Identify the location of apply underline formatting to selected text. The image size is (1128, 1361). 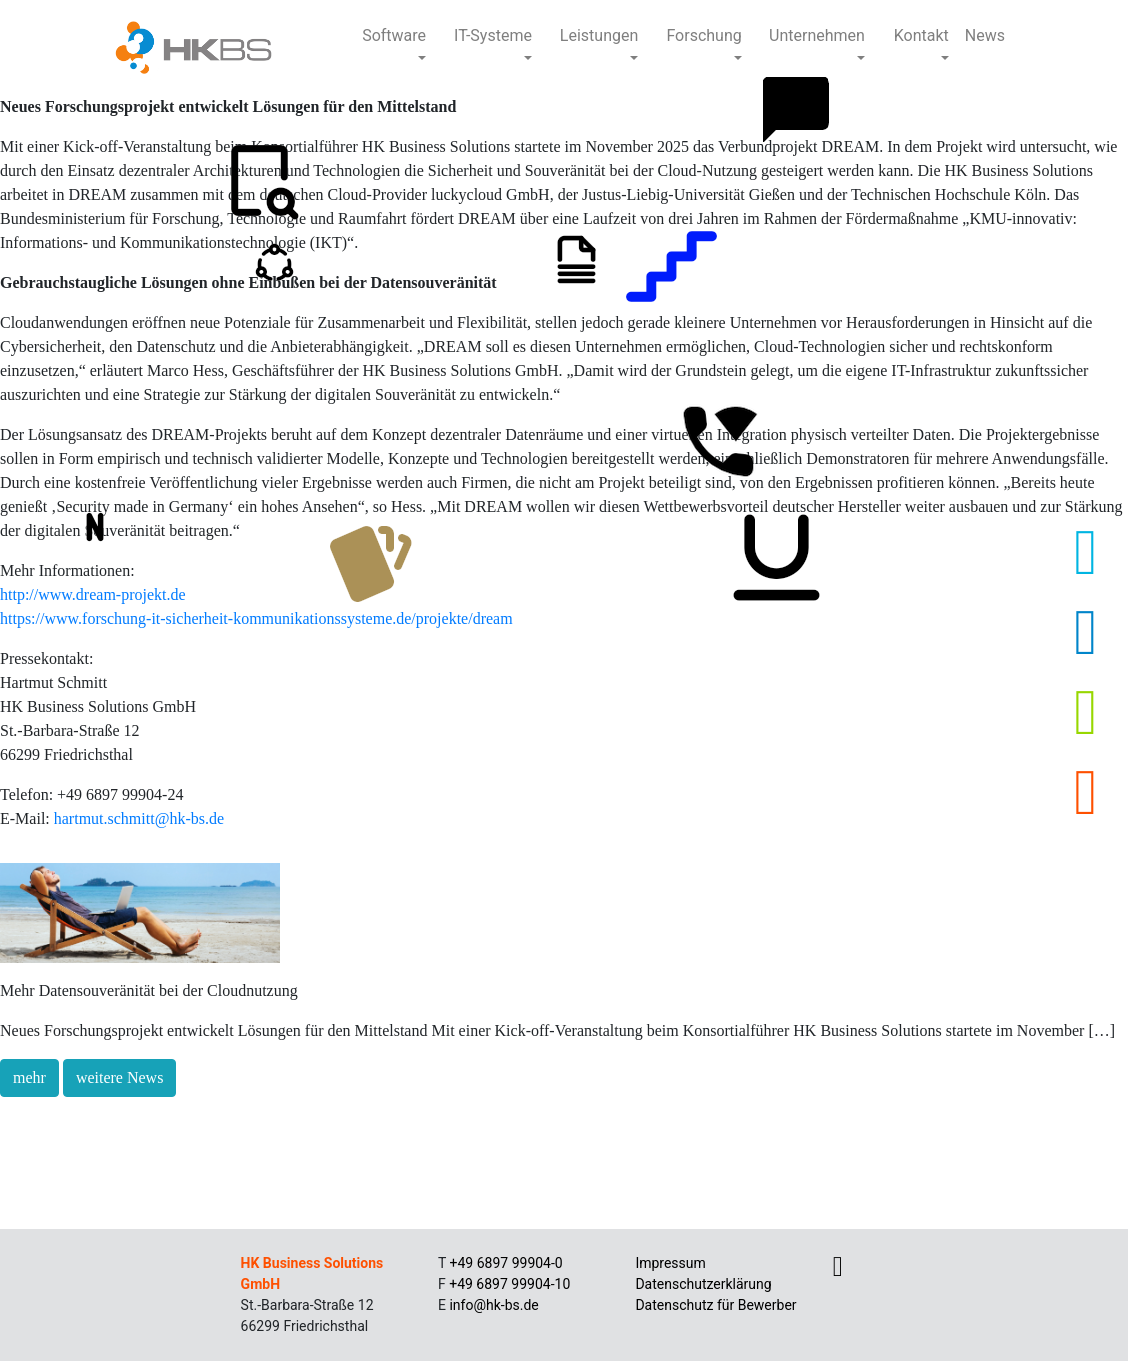
(776, 557).